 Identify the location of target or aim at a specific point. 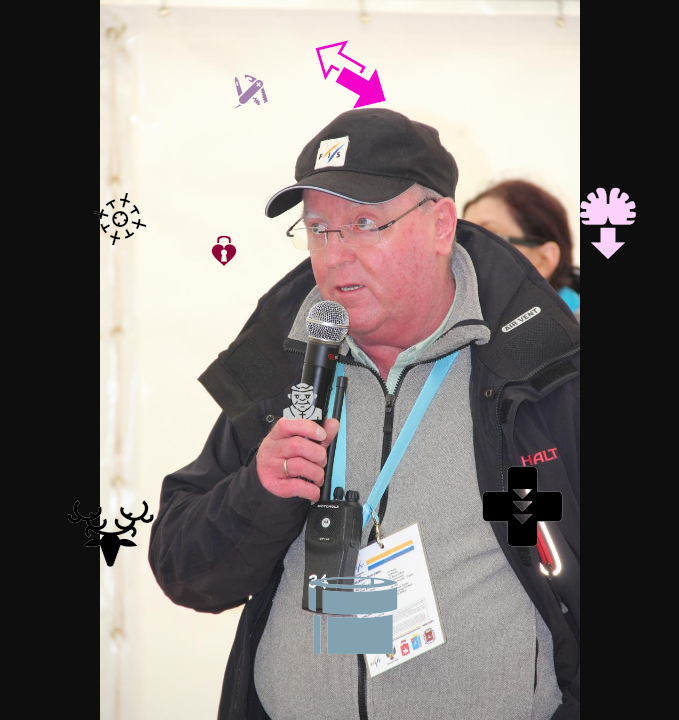
(120, 219).